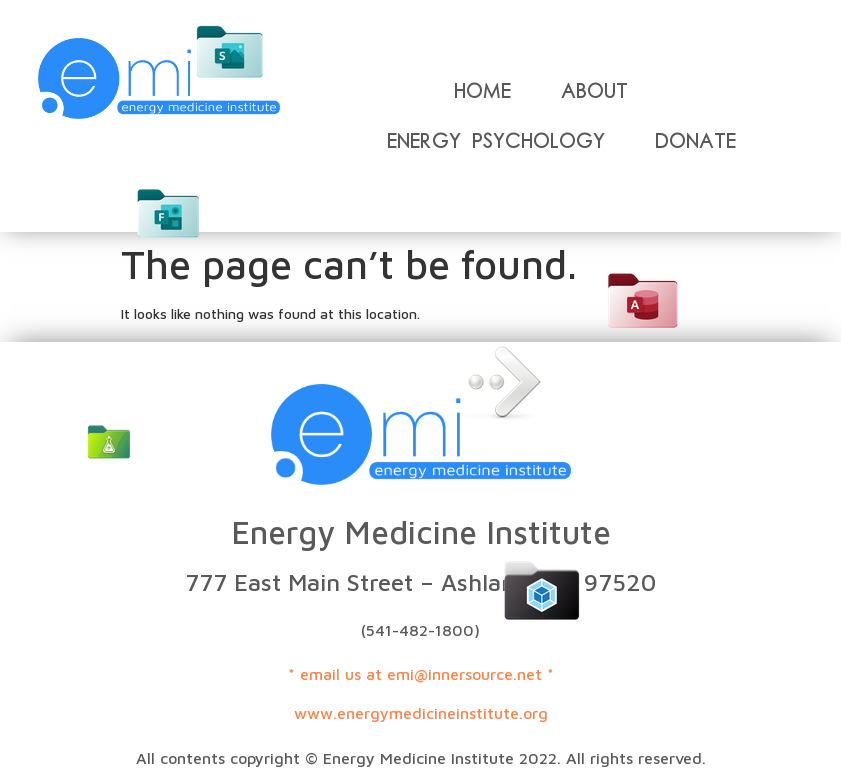  I want to click on folder containing Microsoft Forms files, so click(168, 215).